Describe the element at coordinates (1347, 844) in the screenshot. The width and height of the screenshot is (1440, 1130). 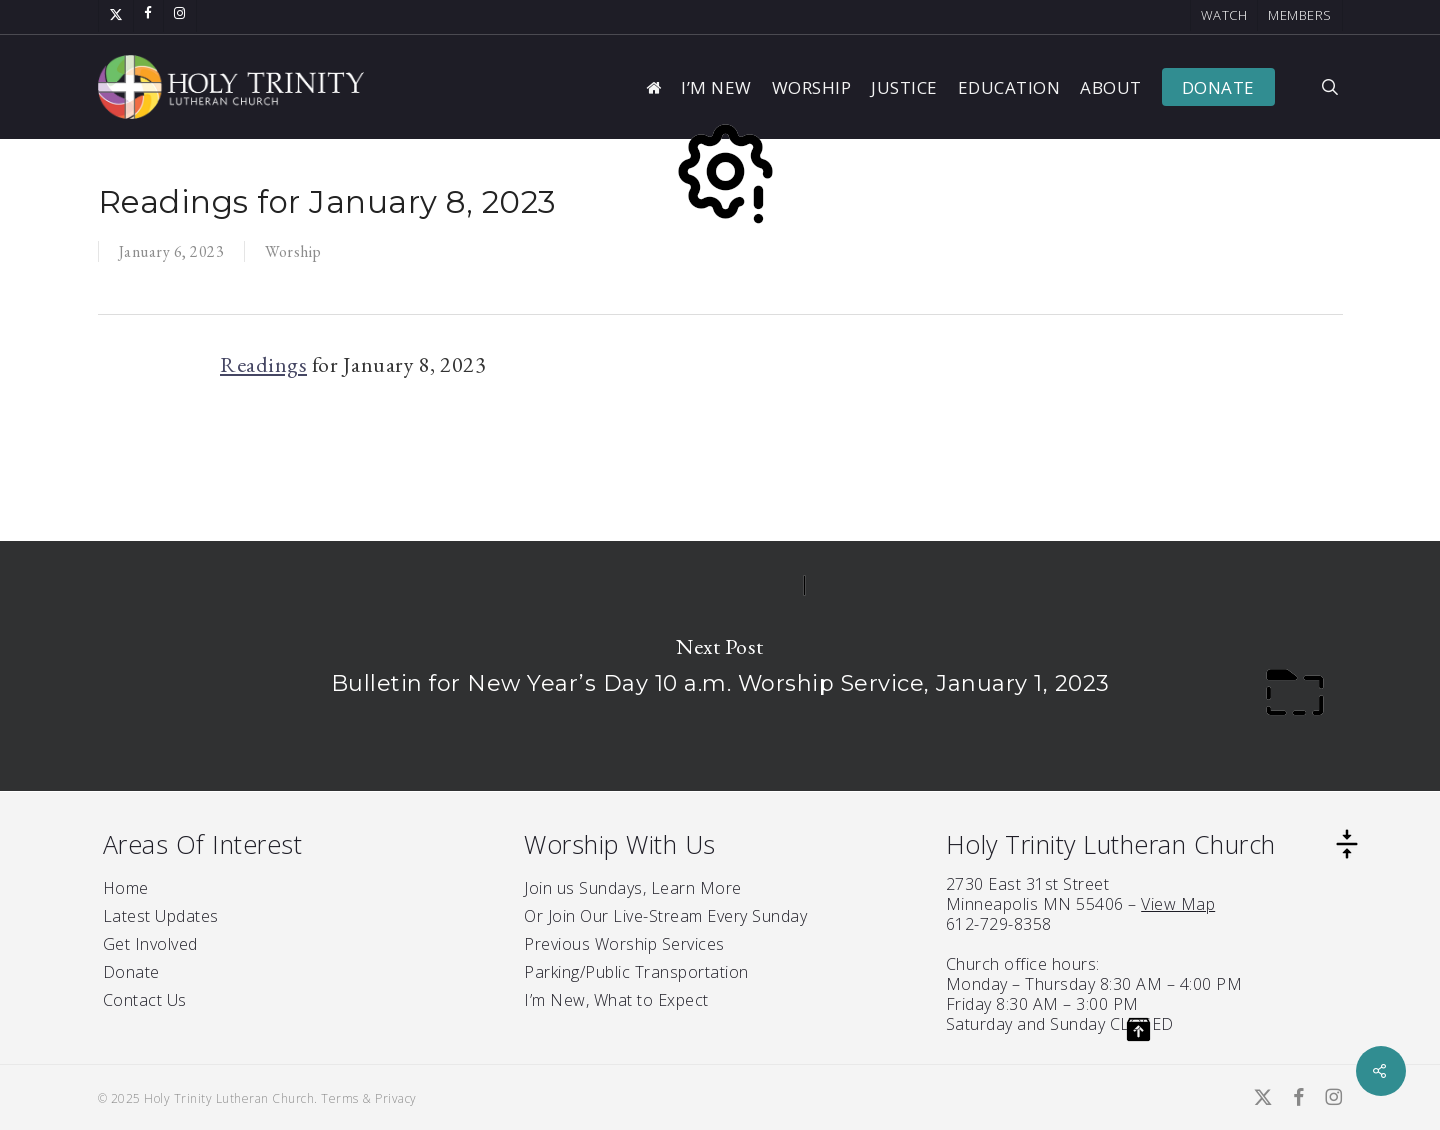
I see `center content vertically` at that location.